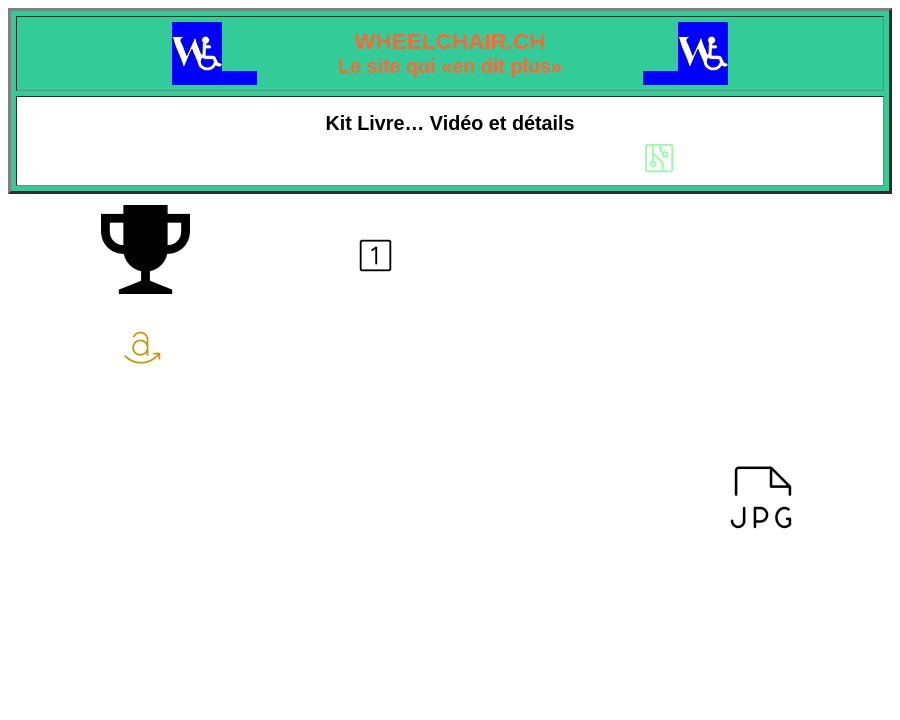  I want to click on indicates step one in a multi-step process, so click(375, 255).